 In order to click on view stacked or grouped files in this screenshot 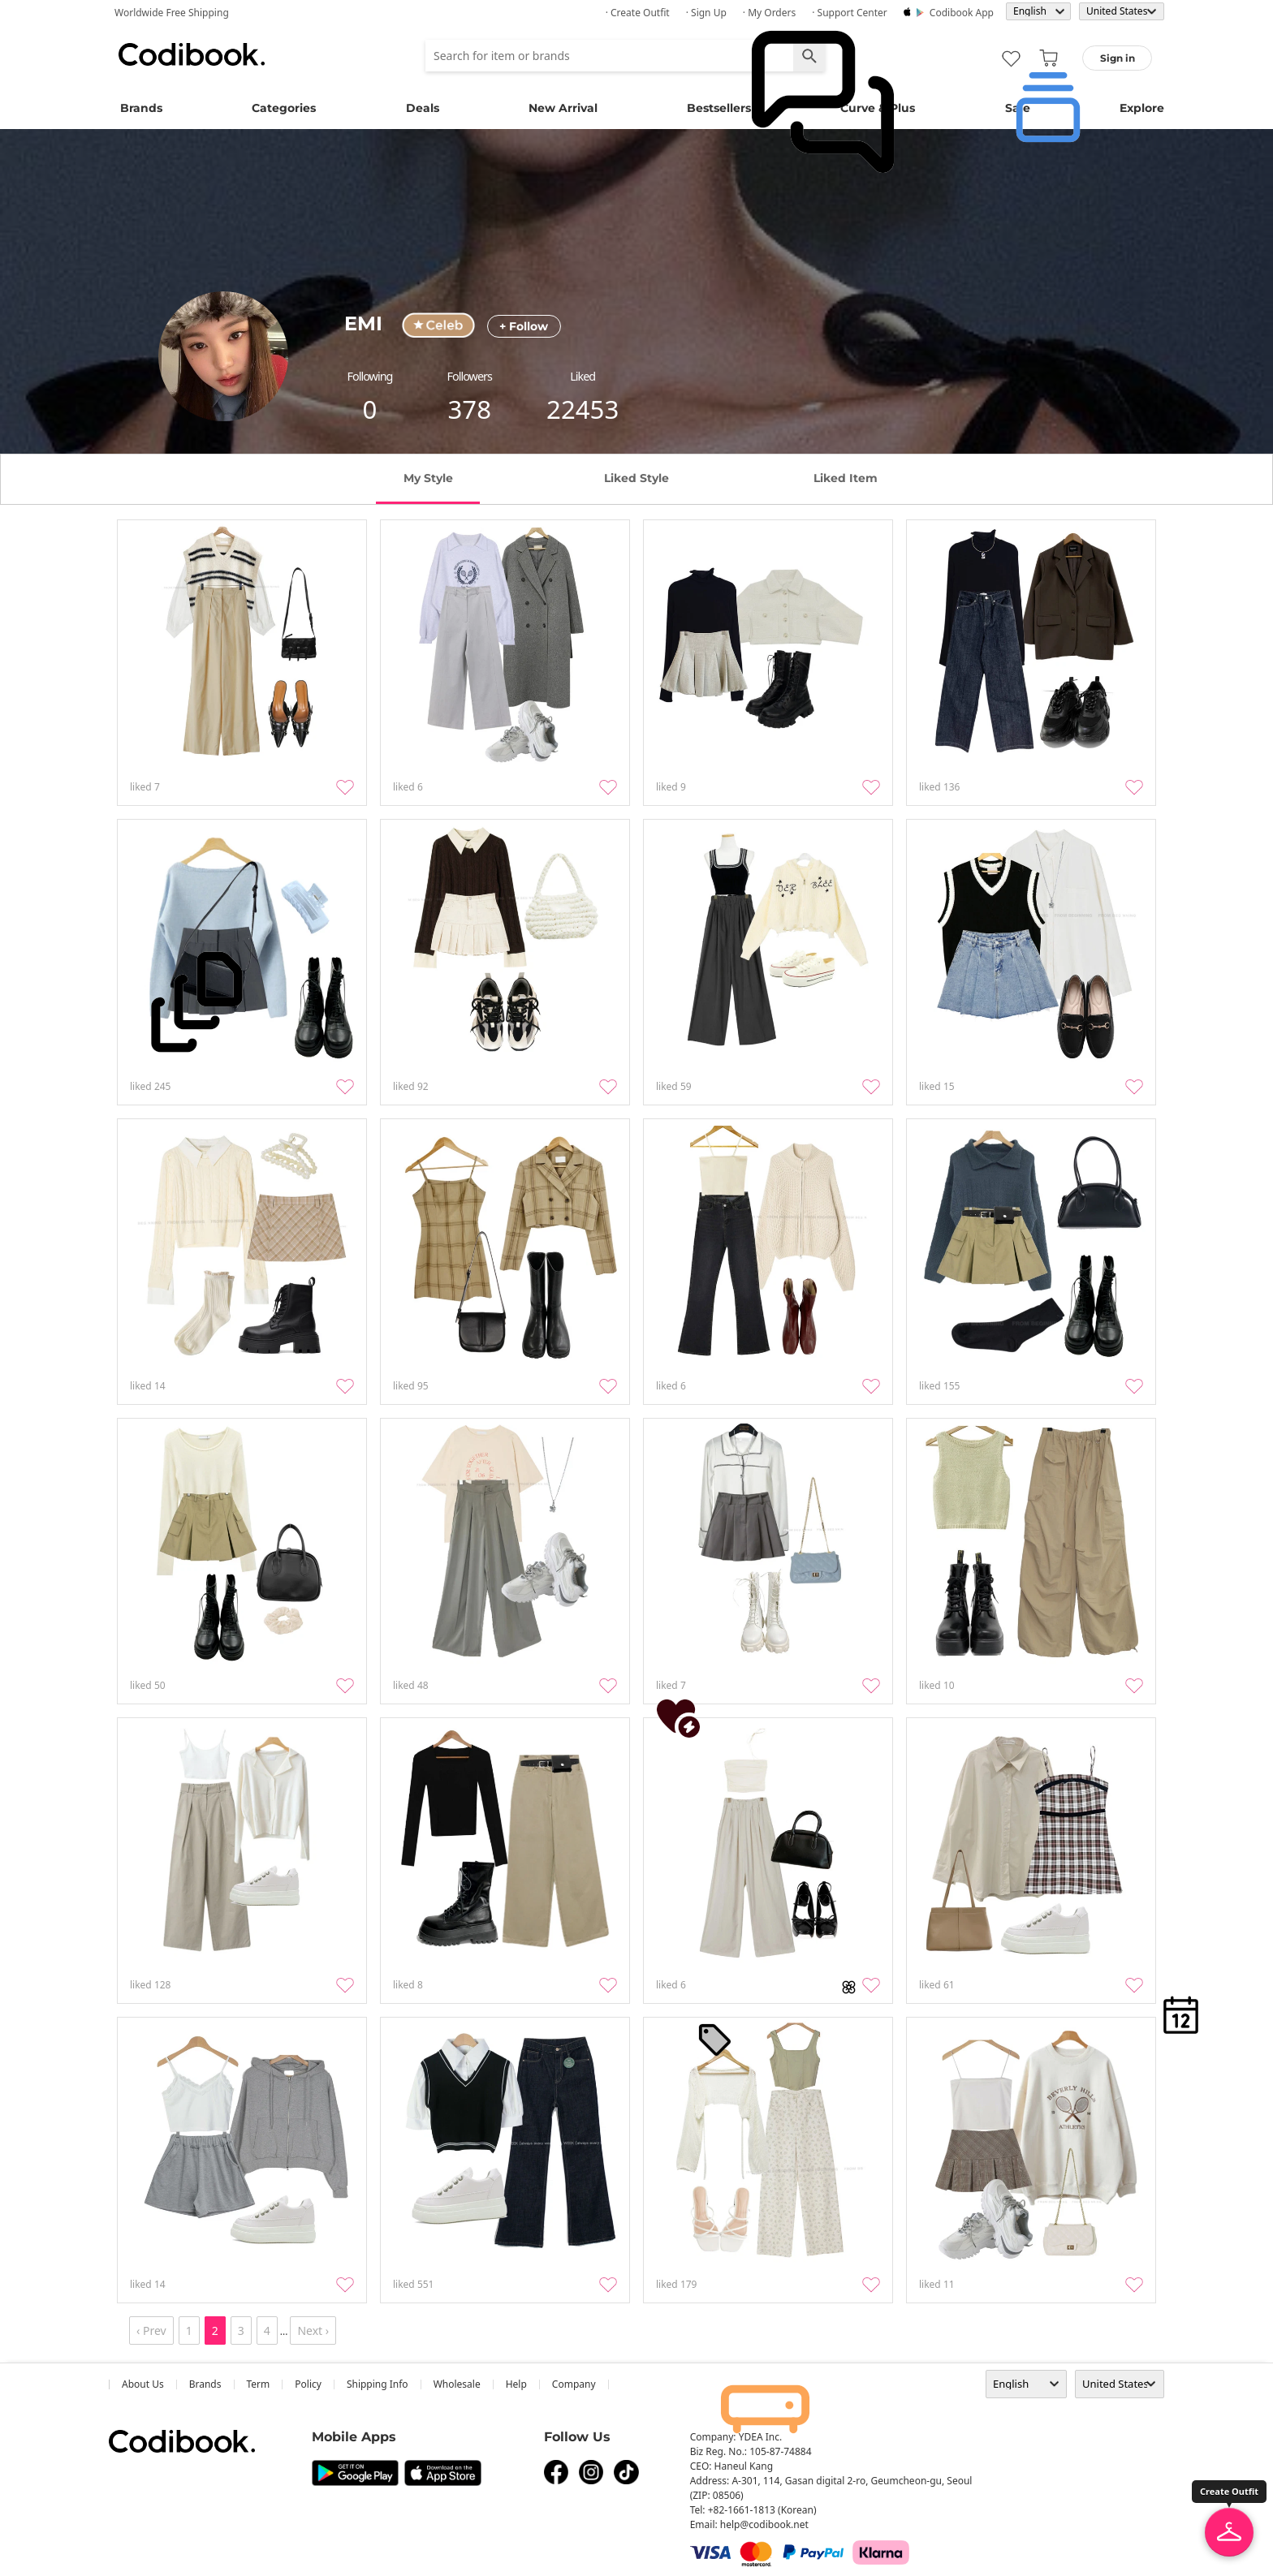, I will do `click(196, 1002)`.